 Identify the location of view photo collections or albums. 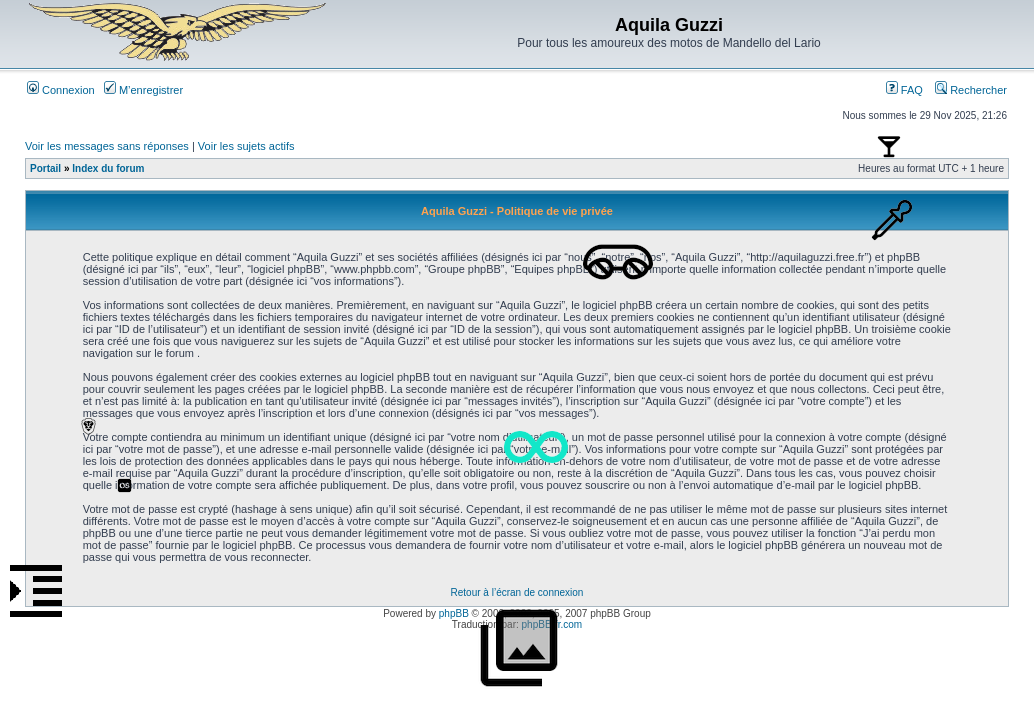
(519, 648).